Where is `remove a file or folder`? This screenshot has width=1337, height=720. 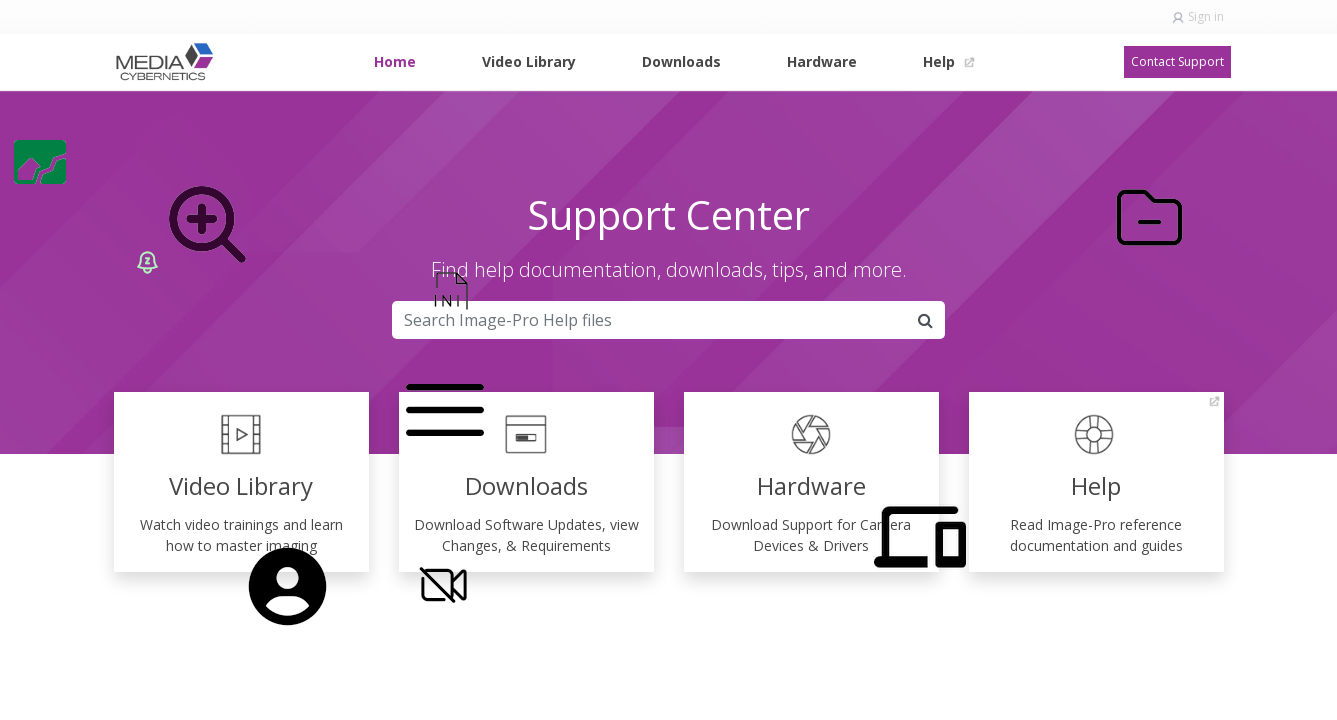
remove a file or folder is located at coordinates (1149, 217).